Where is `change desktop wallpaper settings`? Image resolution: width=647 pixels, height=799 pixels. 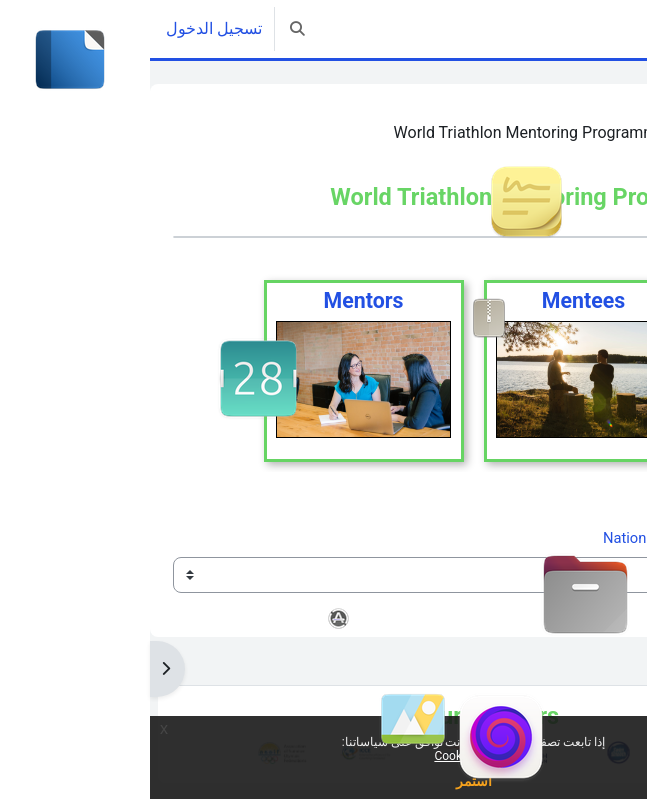
change desktop wallpaper settings is located at coordinates (70, 57).